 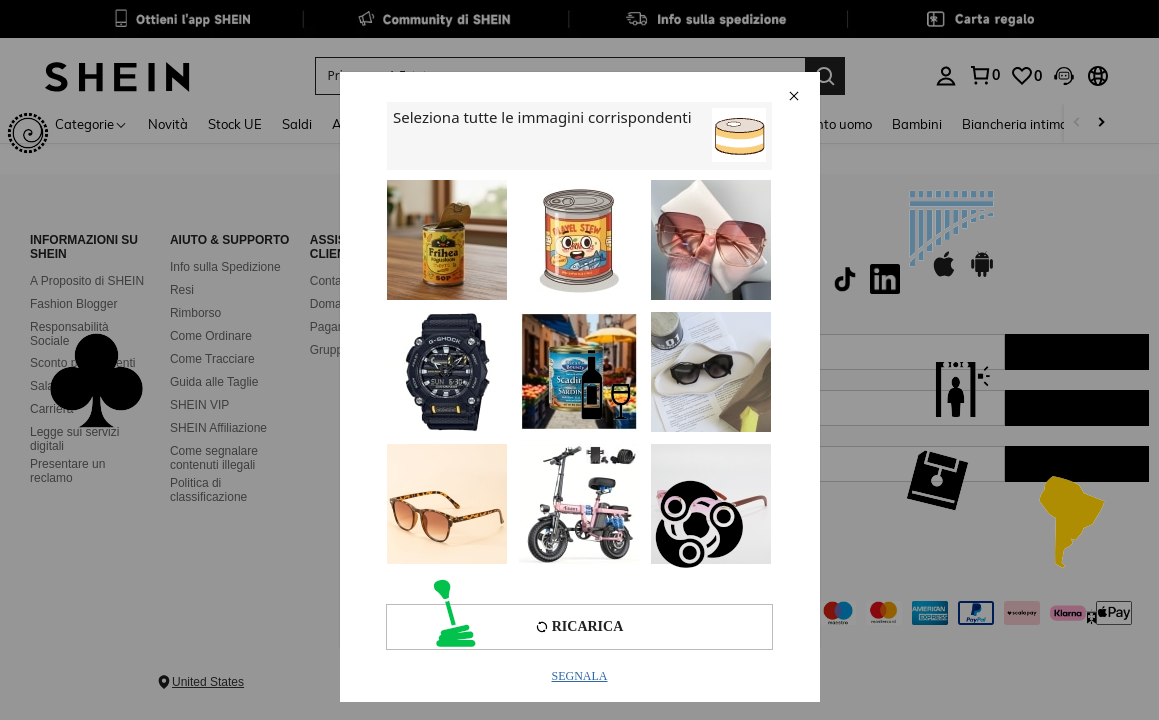 What do you see at coordinates (951, 228) in the screenshot?
I see `access music or audio settings` at bounding box center [951, 228].